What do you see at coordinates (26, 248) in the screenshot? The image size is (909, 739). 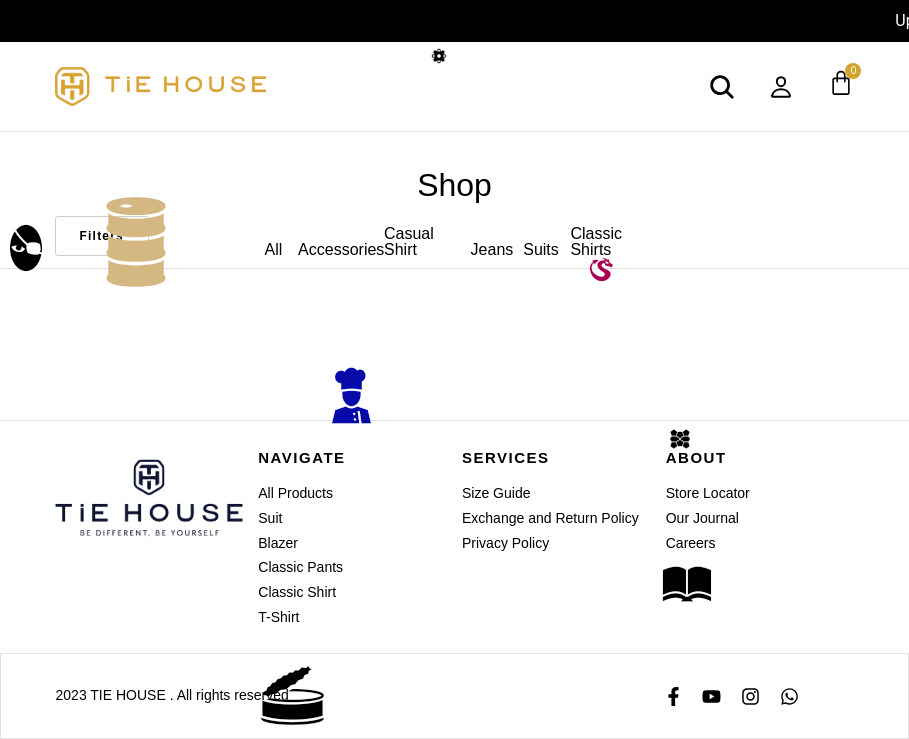 I see `select pirate or rogue character class` at bounding box center [26, 248].